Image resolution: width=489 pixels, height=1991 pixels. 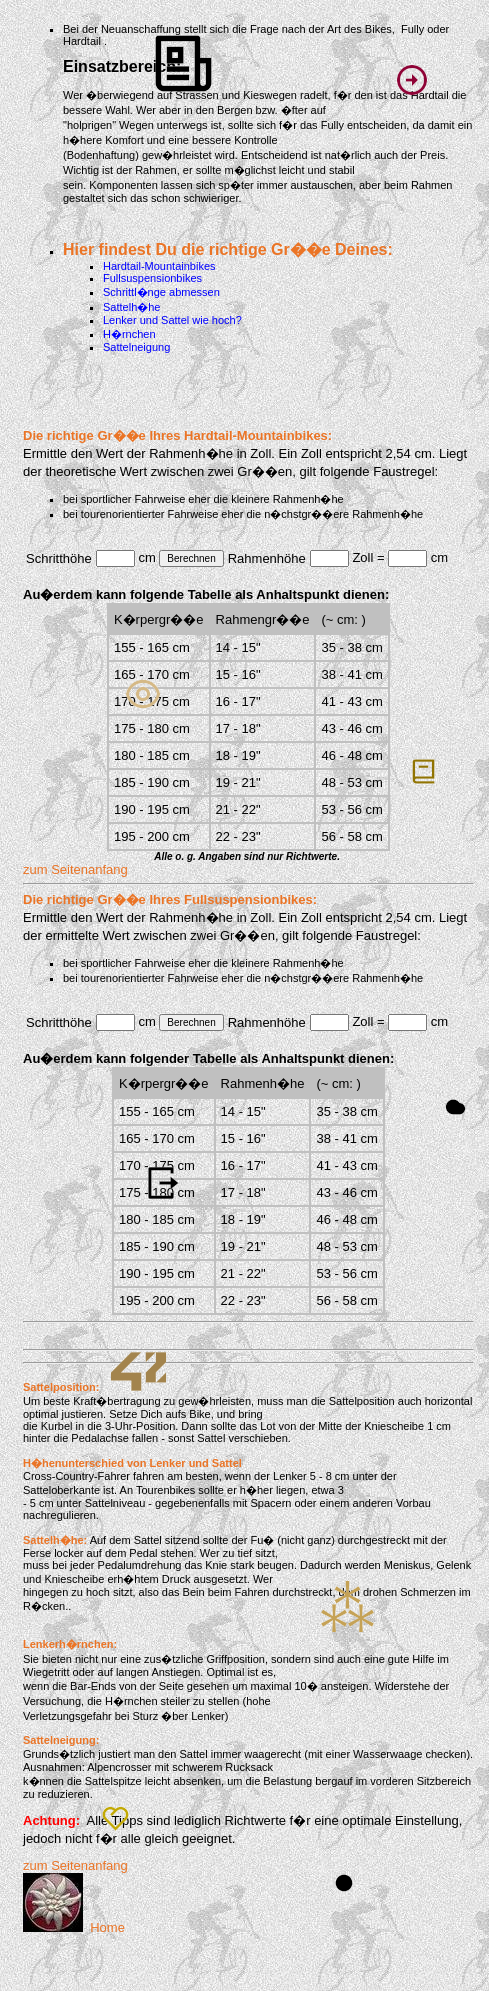 I want to click on open your library or reading list, so click(x=423, y=771).